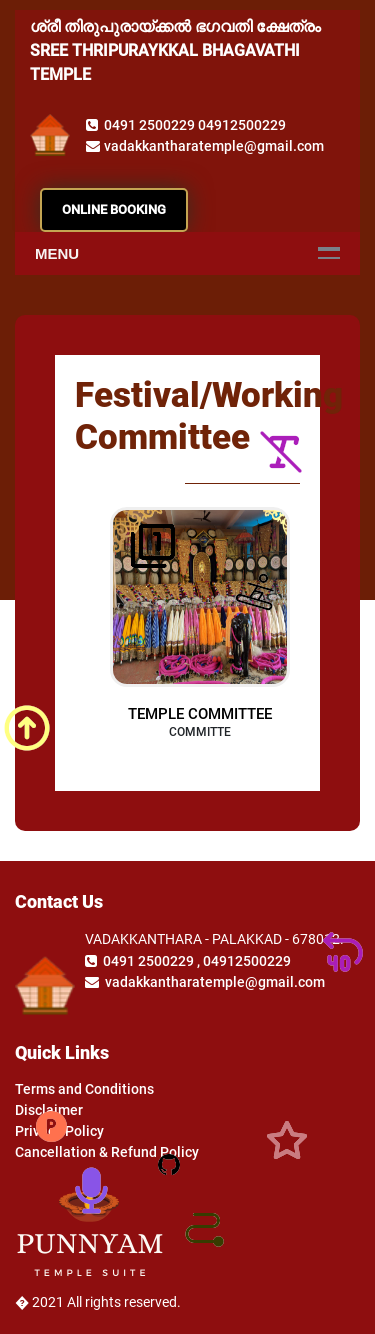  What do you see at coordinates (153, 546) in the screenshot?
I see `indicates first item in a numbered series or gallery` at bounding box center [153, 546].